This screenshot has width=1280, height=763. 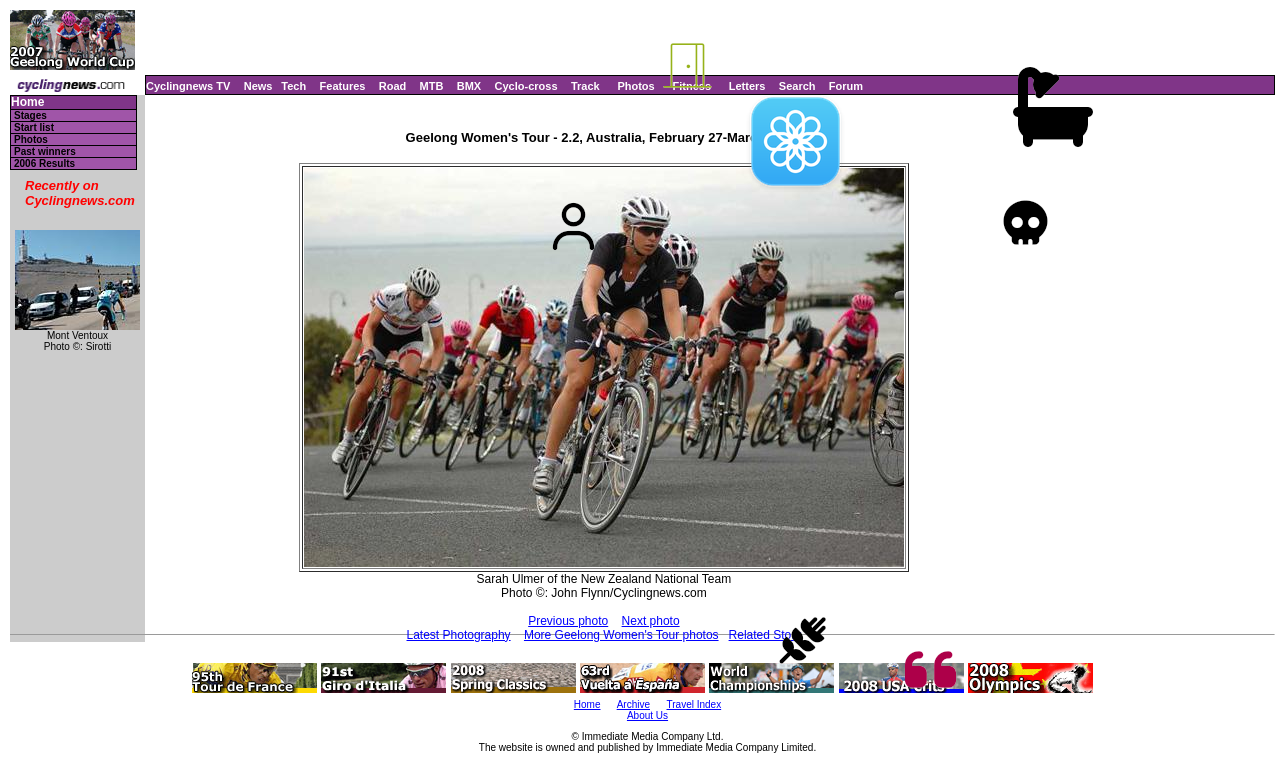 What do you see at coordinates (1053, 107) in the screenshot?
I see `indicates bathroom amenities available` at bounding box center [1053, 107].